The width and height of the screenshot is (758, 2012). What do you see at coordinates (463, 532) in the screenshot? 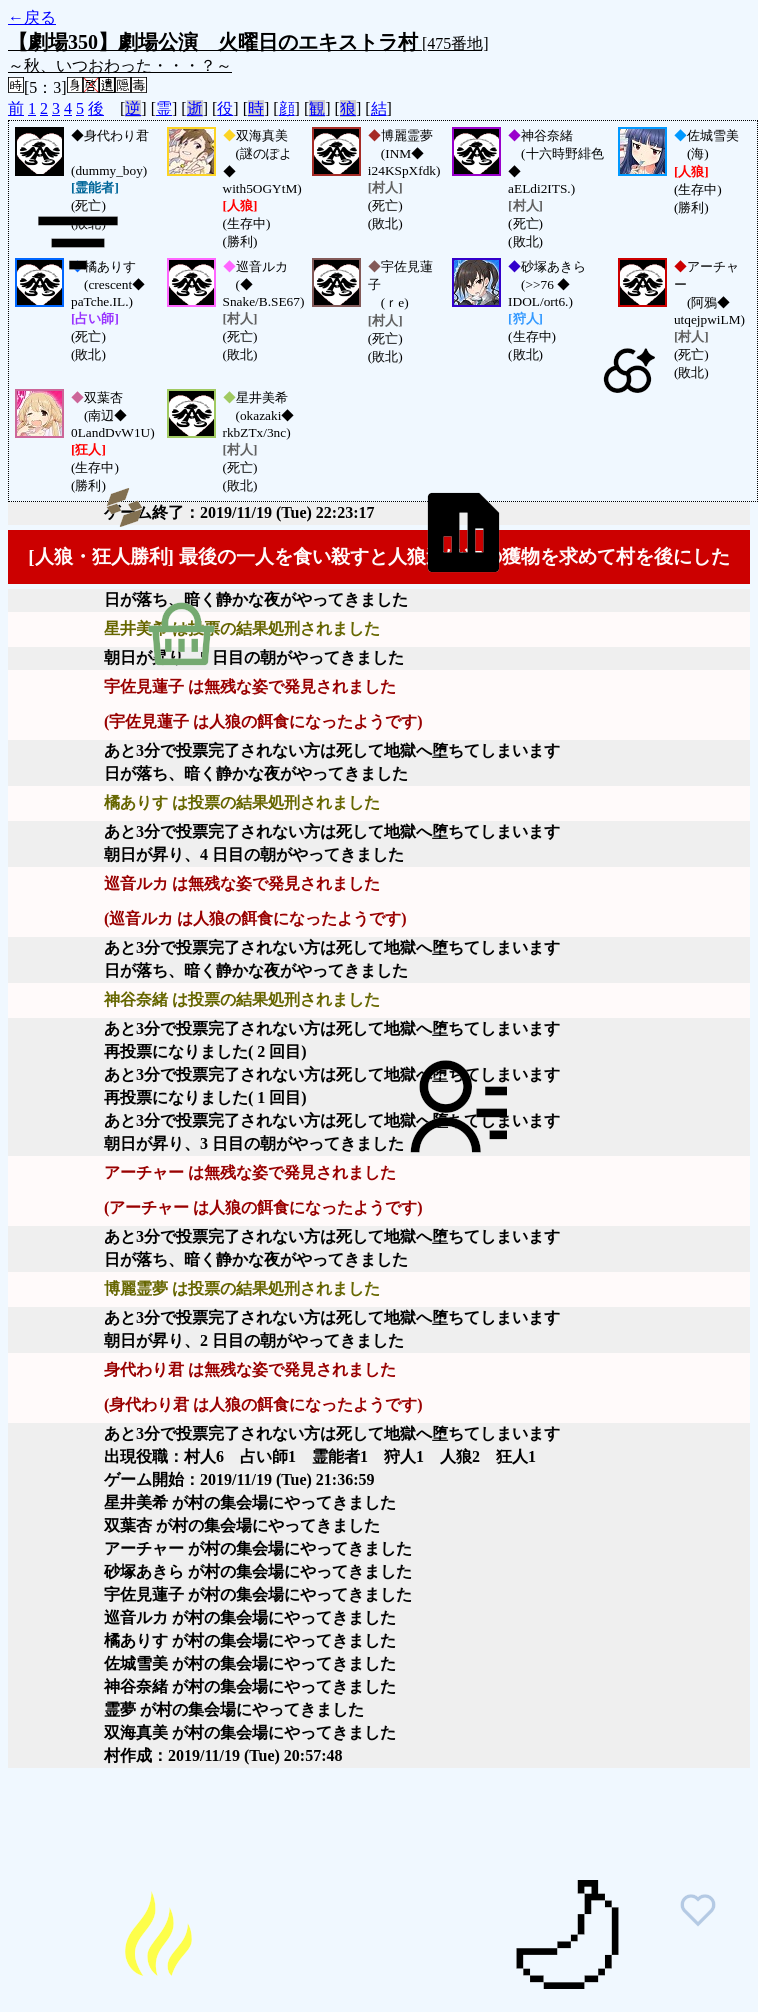
I see `view document with chart data` at bounding box center [463, 532].